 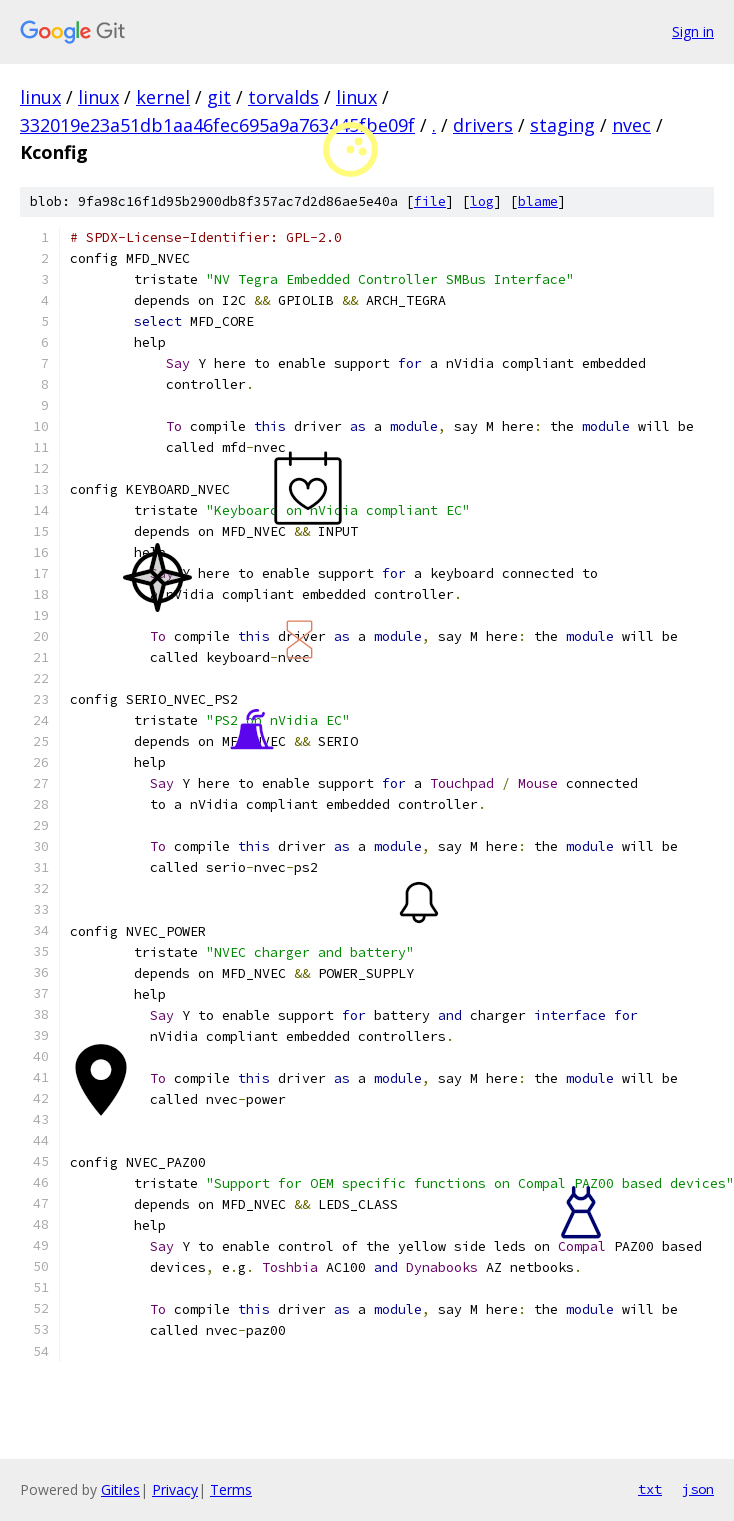 I want to click on view notifications, so click(x=419, y=903).